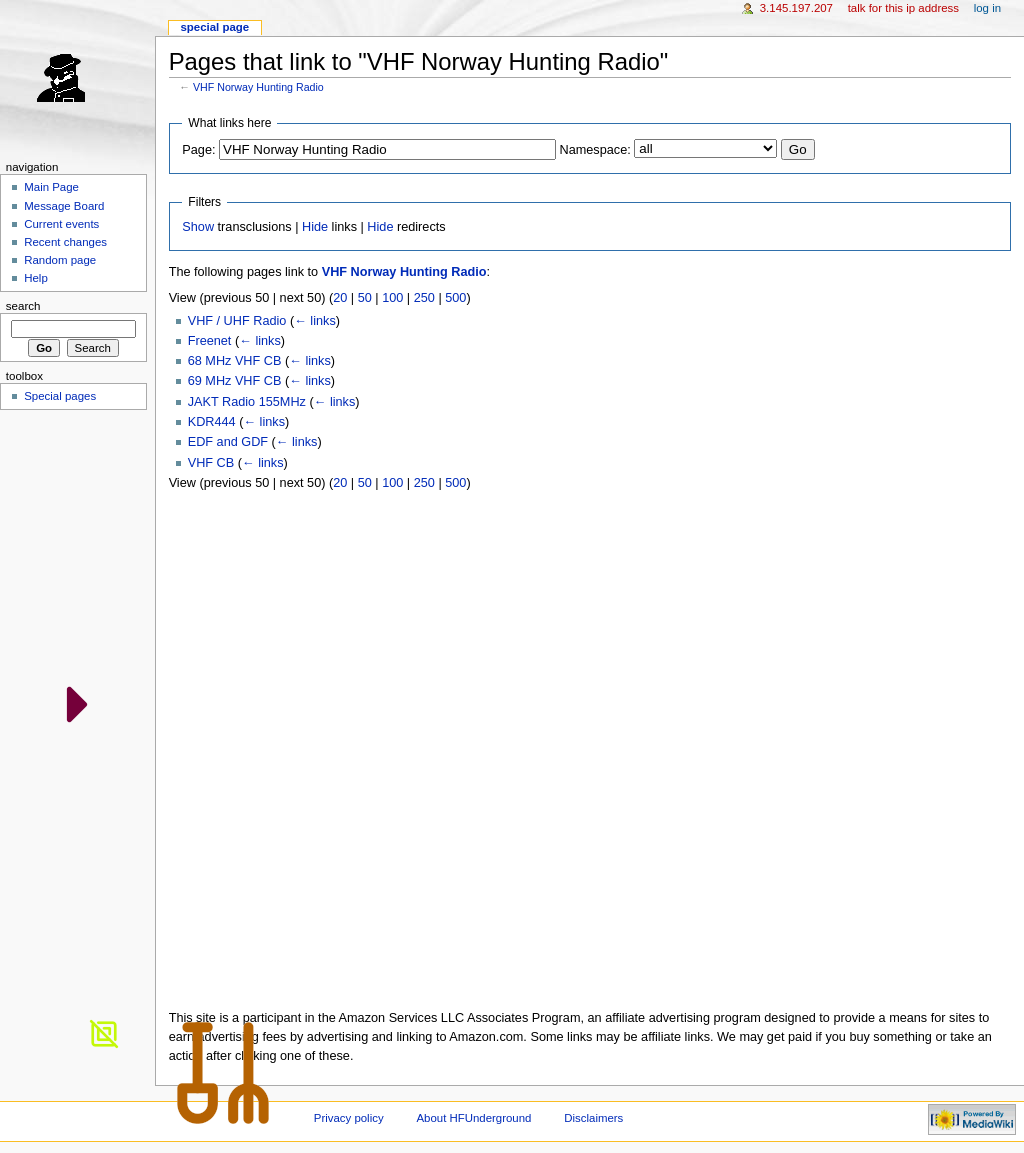 The width and height of the screenshot is (1024, 1153). I want to click on access gardening or landscaping tools, so click(223, 1073).